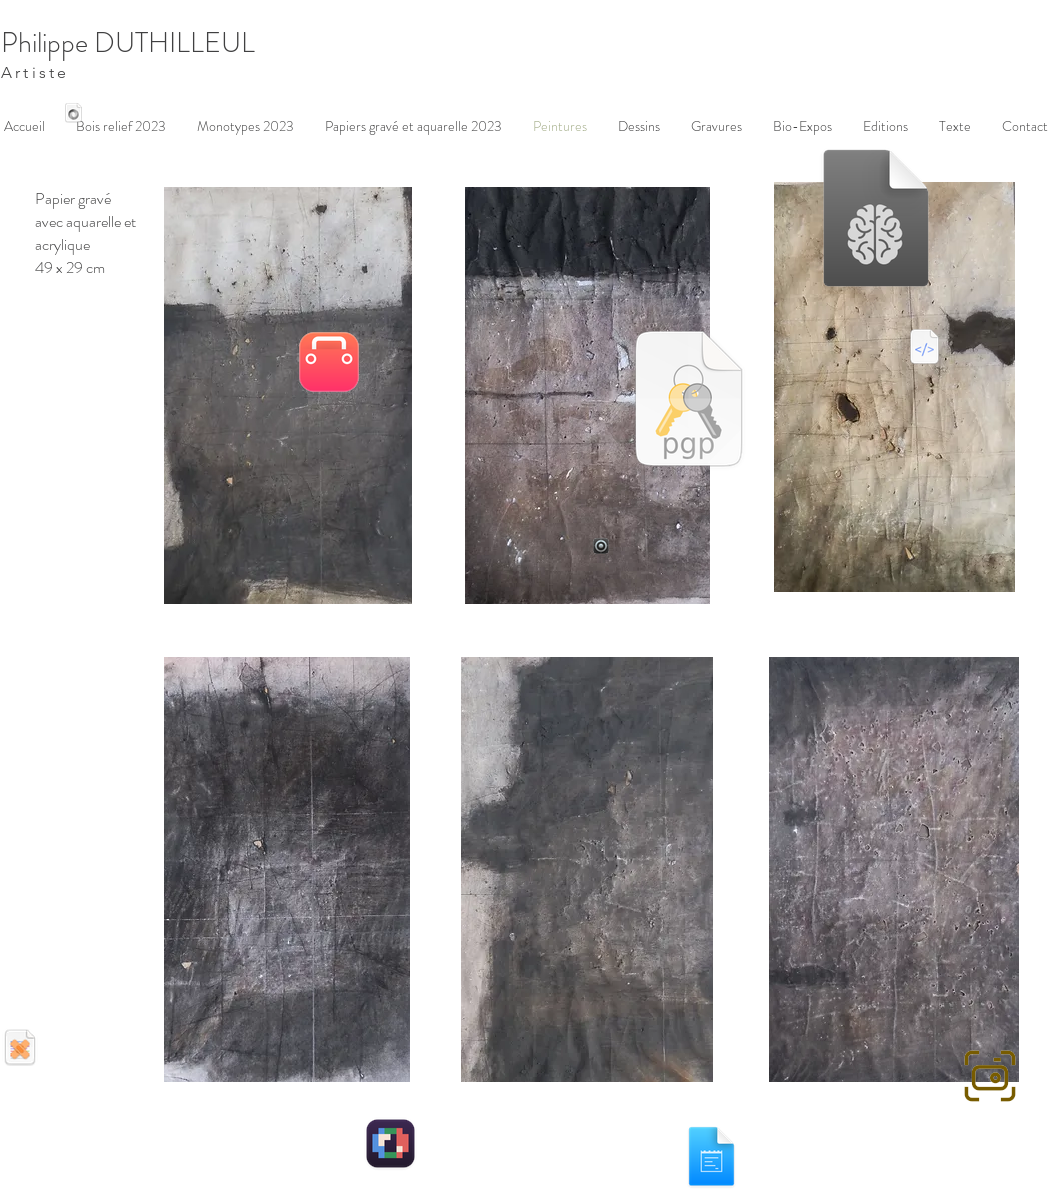  Describe the element at coordinates (924, 346) in the screenshot. I see `an HTML or code file type indicator` at that location.